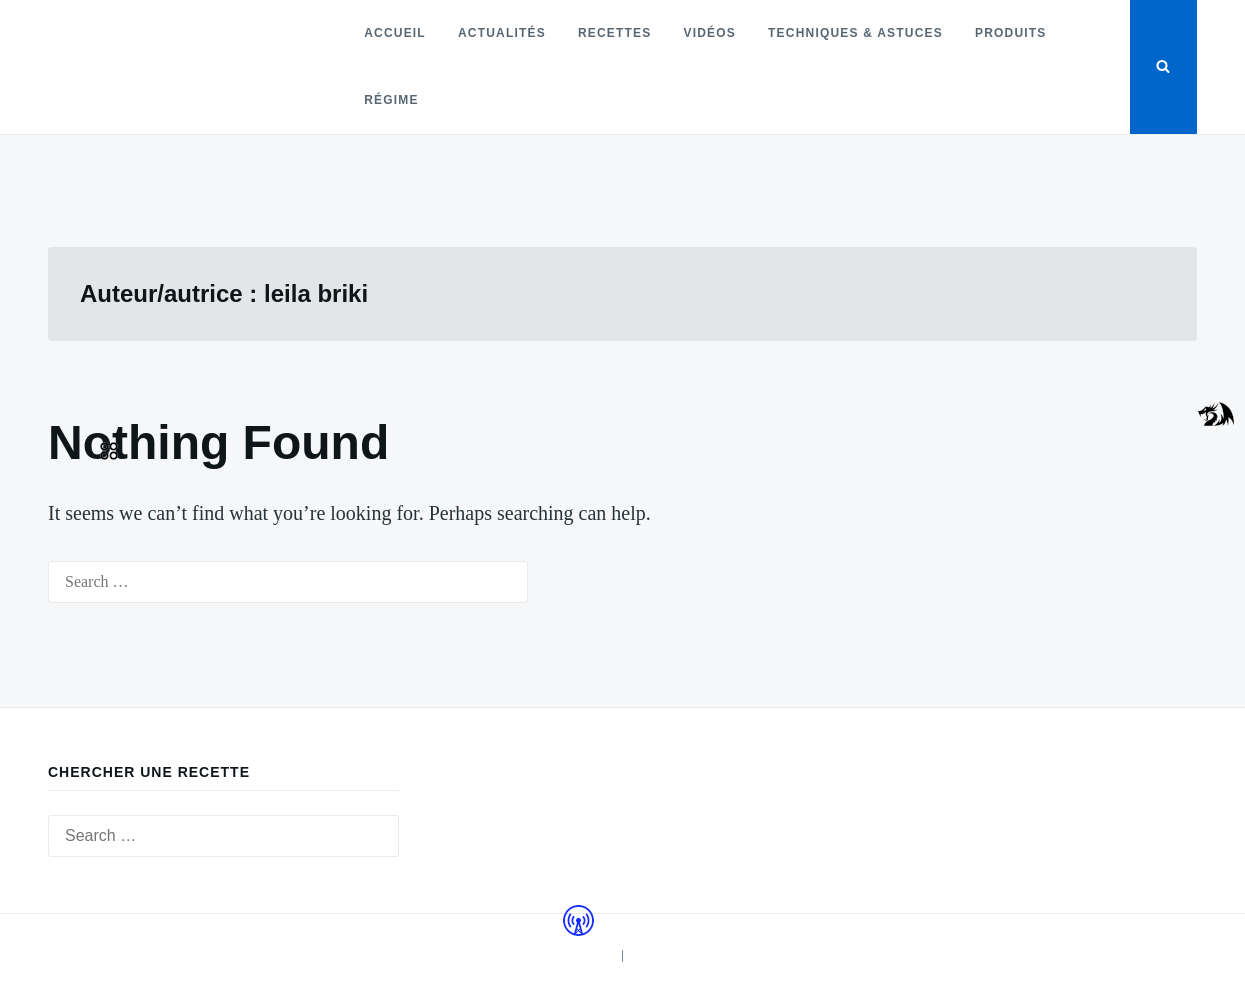 The image size is (1245, 997). What do you see at coordinates (109, 451) in the screenshot?
I see `open app drawer or menu` at bounding box center [109, 451].